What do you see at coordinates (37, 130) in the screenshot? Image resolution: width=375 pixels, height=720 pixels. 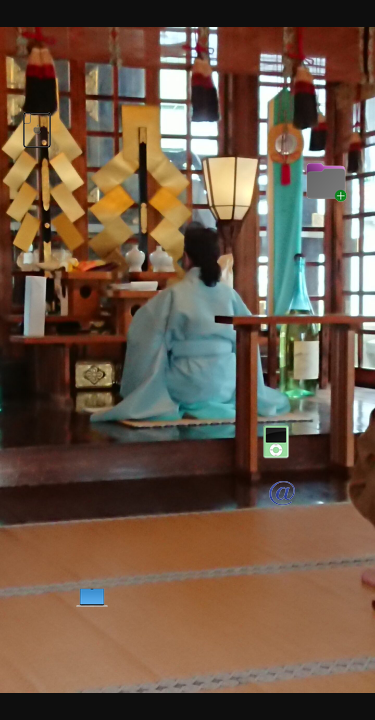 I see `access airport express device in sidebar` at bounding box center [37, 130].